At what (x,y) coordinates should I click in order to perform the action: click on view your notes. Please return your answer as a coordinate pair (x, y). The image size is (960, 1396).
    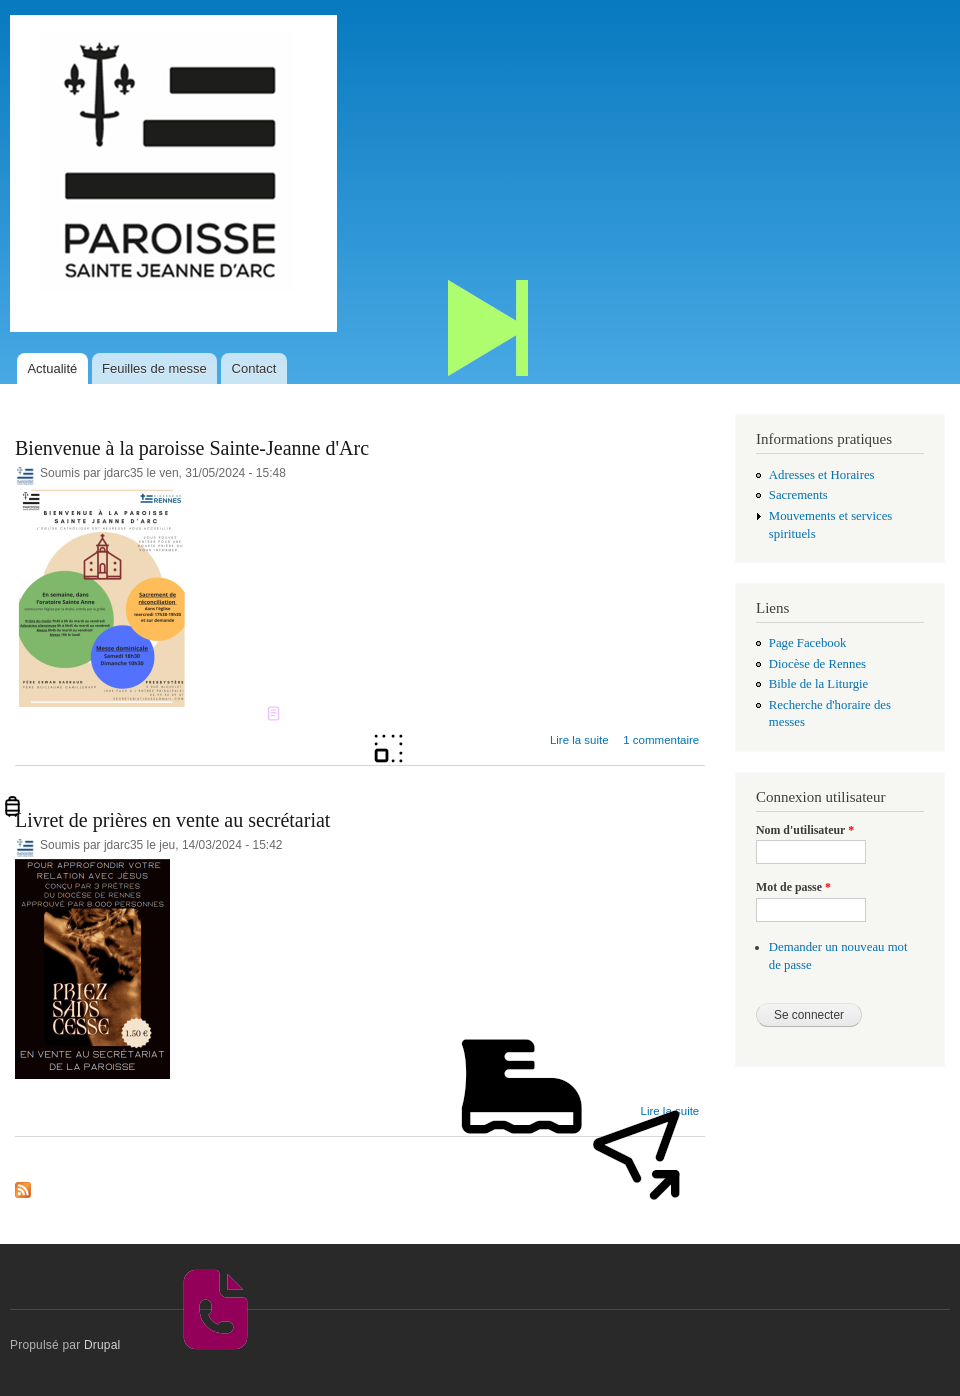
    Looking at the image, I should click on (273, 713).